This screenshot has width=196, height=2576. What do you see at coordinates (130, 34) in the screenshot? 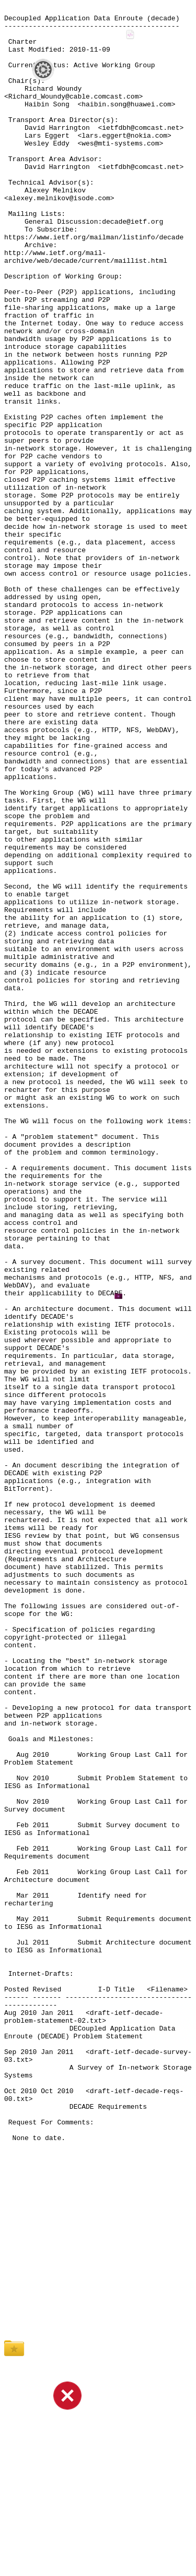
I see `an xml file type indicator` at bounding box center [130, 34].